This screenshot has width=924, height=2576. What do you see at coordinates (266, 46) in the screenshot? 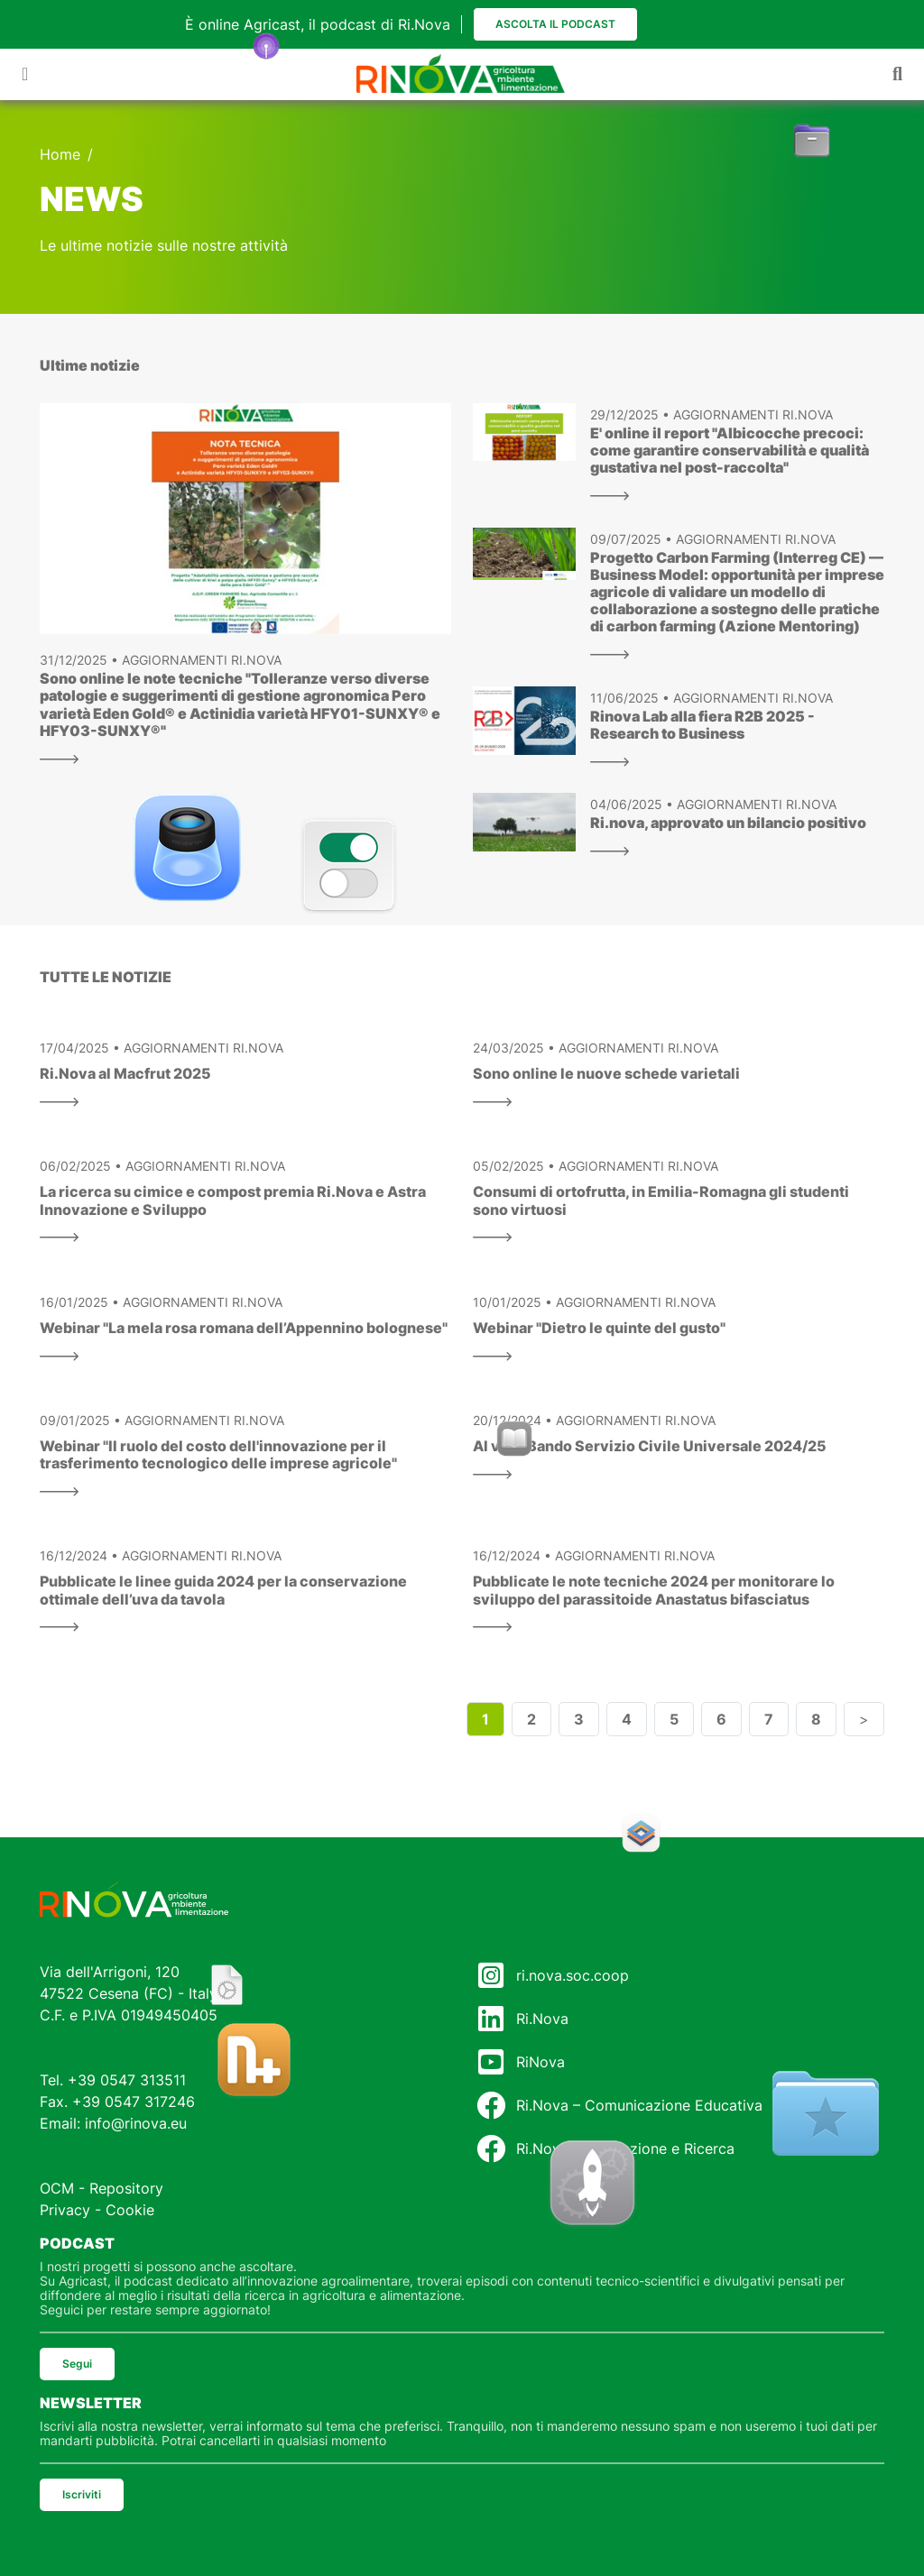
I see `open the podcasts app` at bounding box center [266, 46].